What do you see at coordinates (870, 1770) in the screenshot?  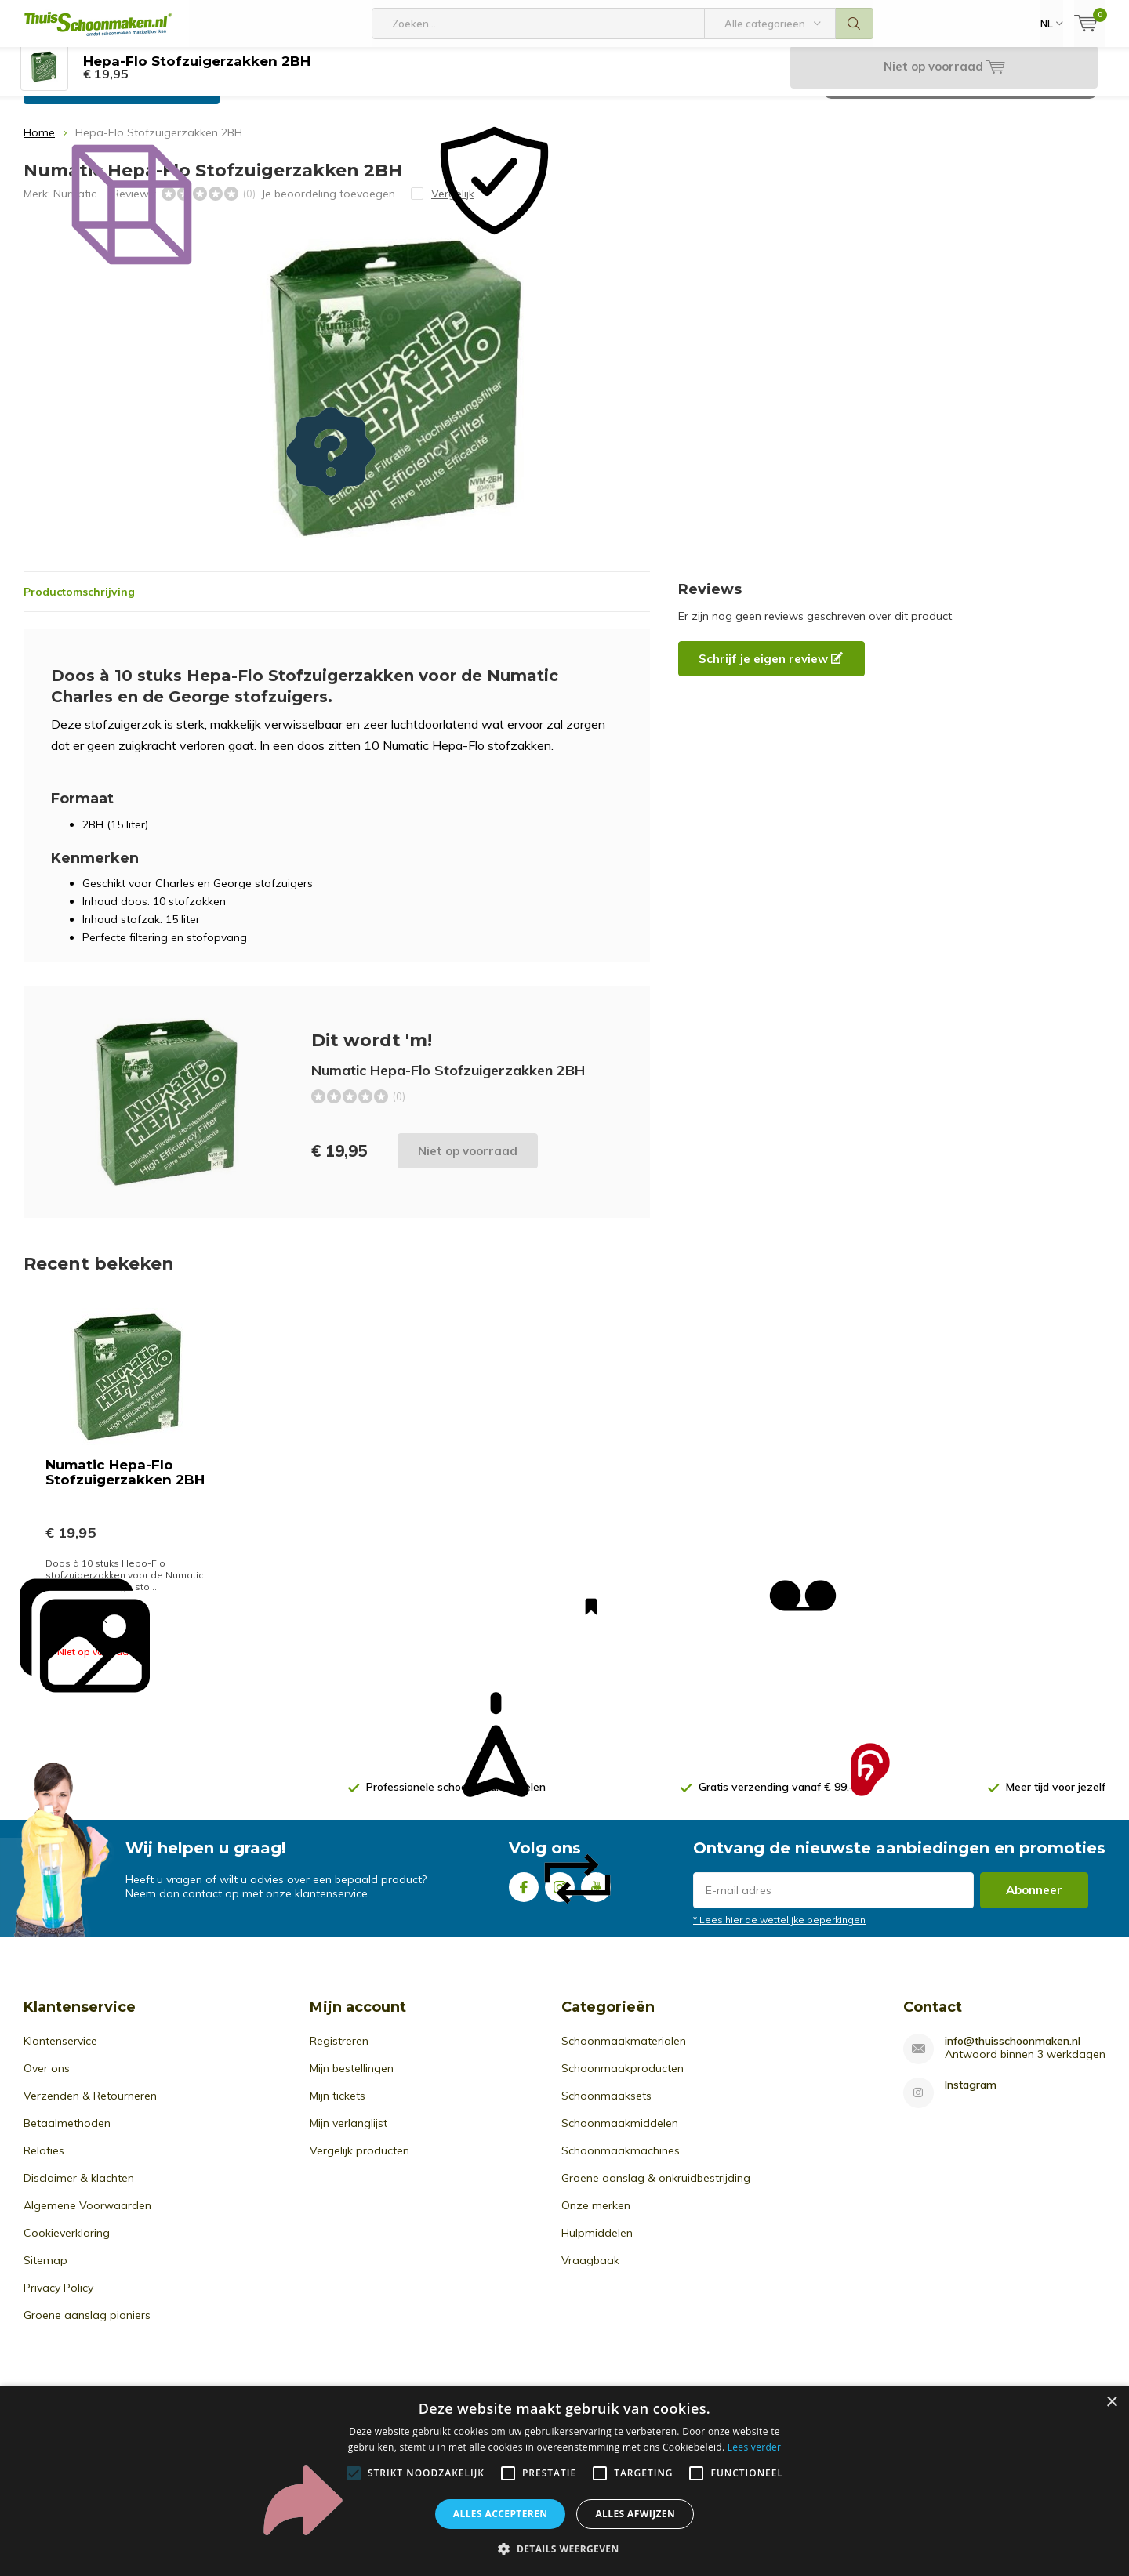 I see `adjust audio or hearing accessibility settings` at bounding box center [870, 1770].